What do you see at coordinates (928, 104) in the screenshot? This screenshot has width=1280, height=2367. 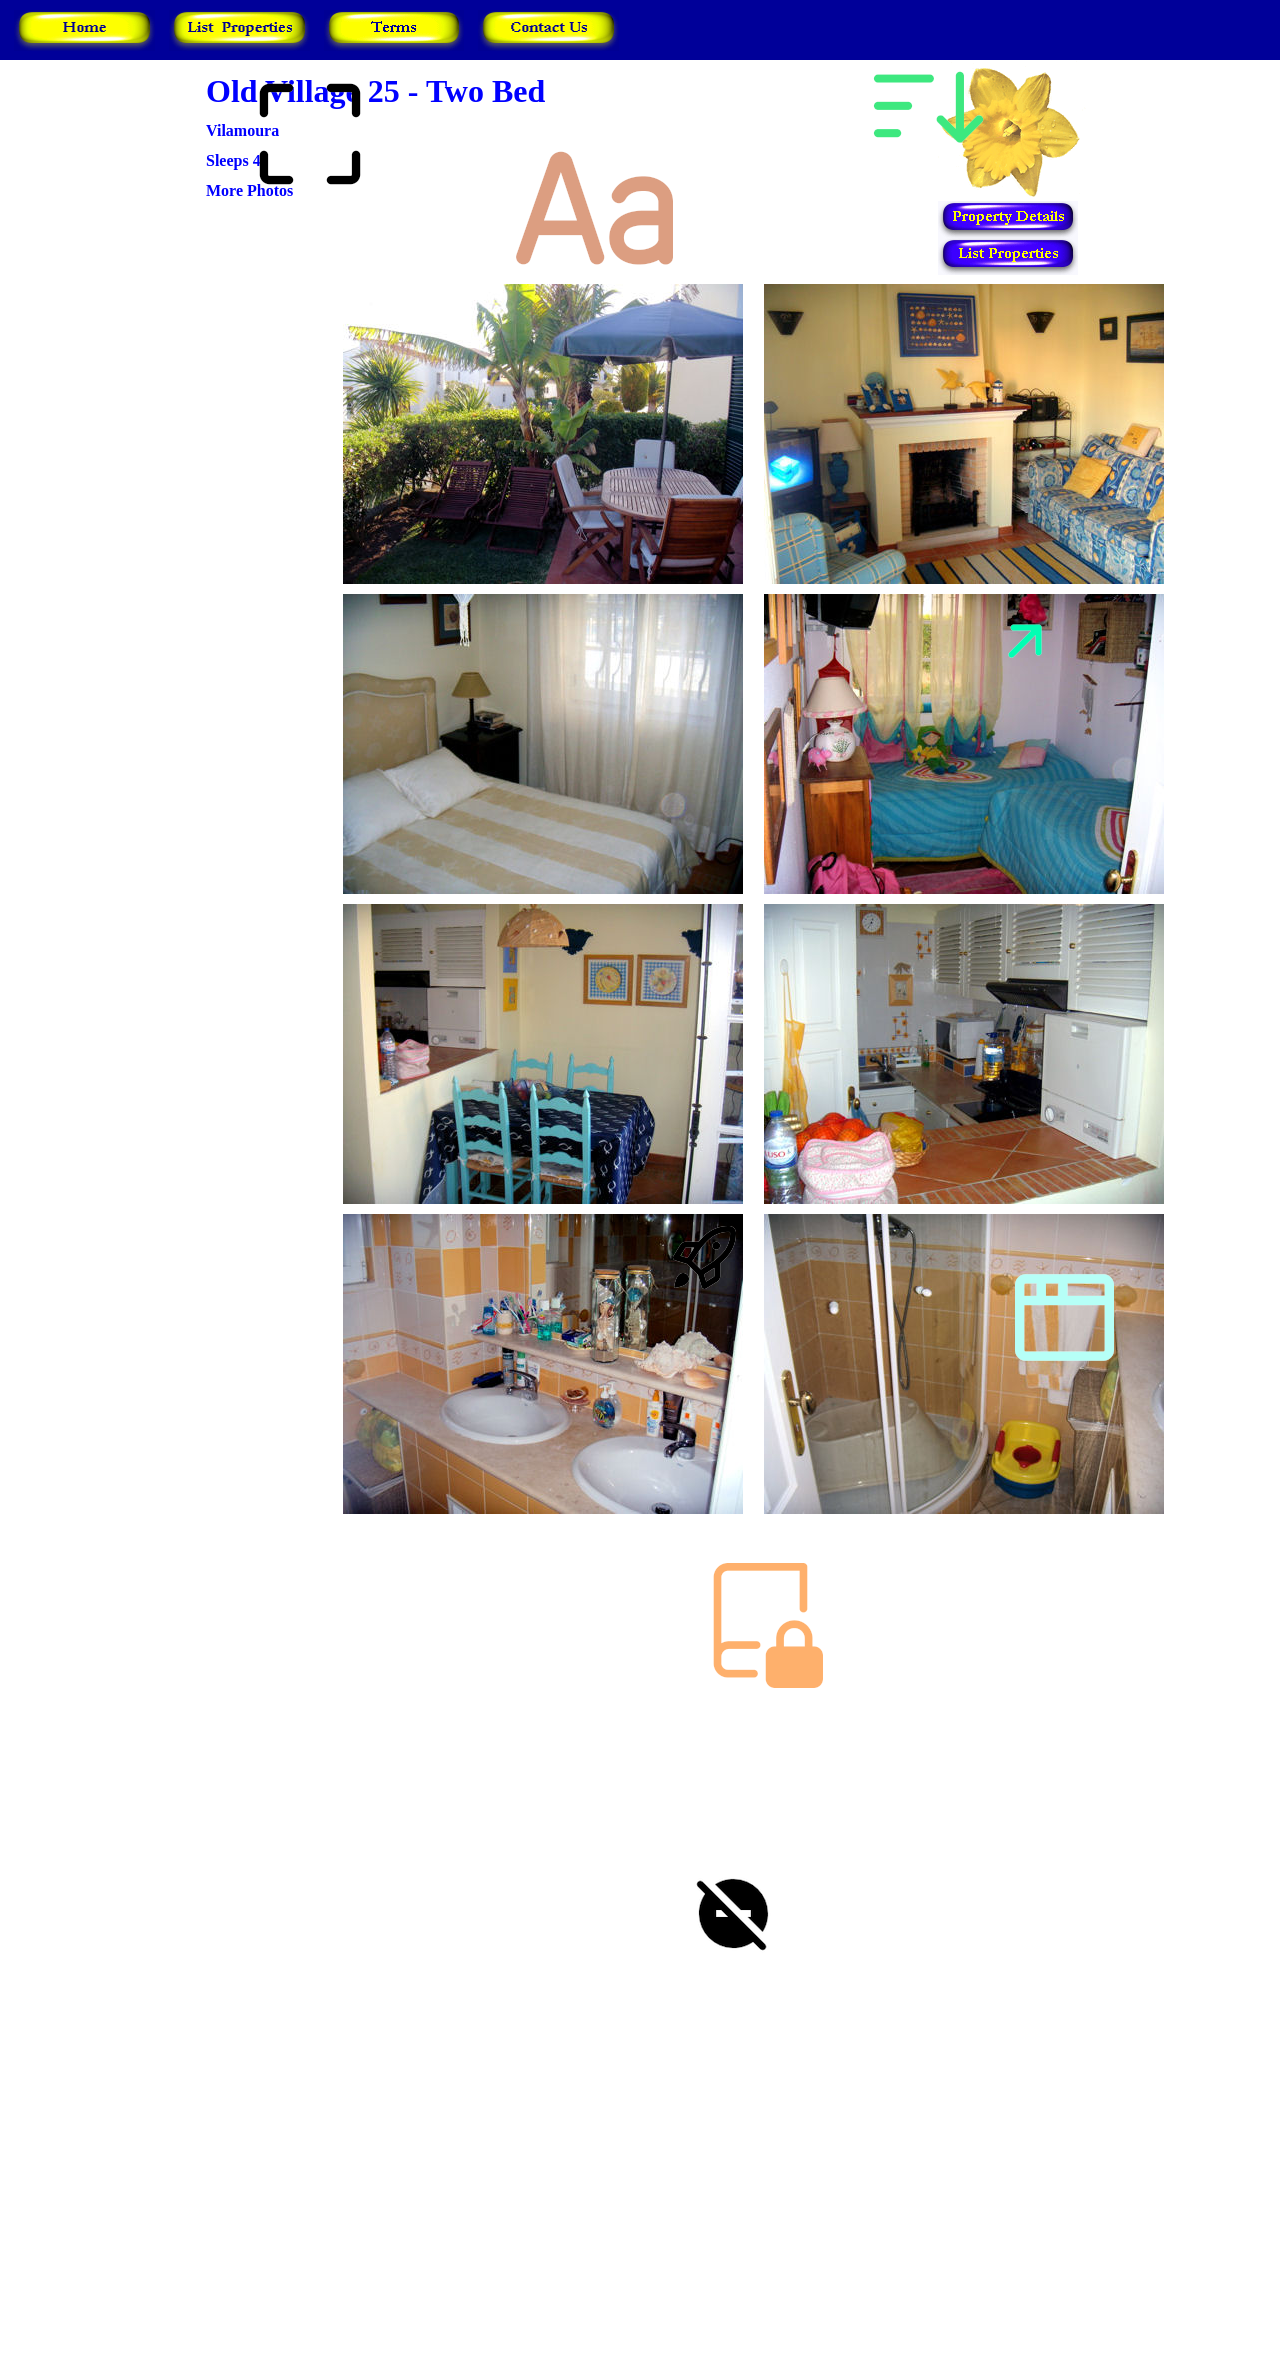 I see `sort items in descending order` at bounding box center [928, 104].